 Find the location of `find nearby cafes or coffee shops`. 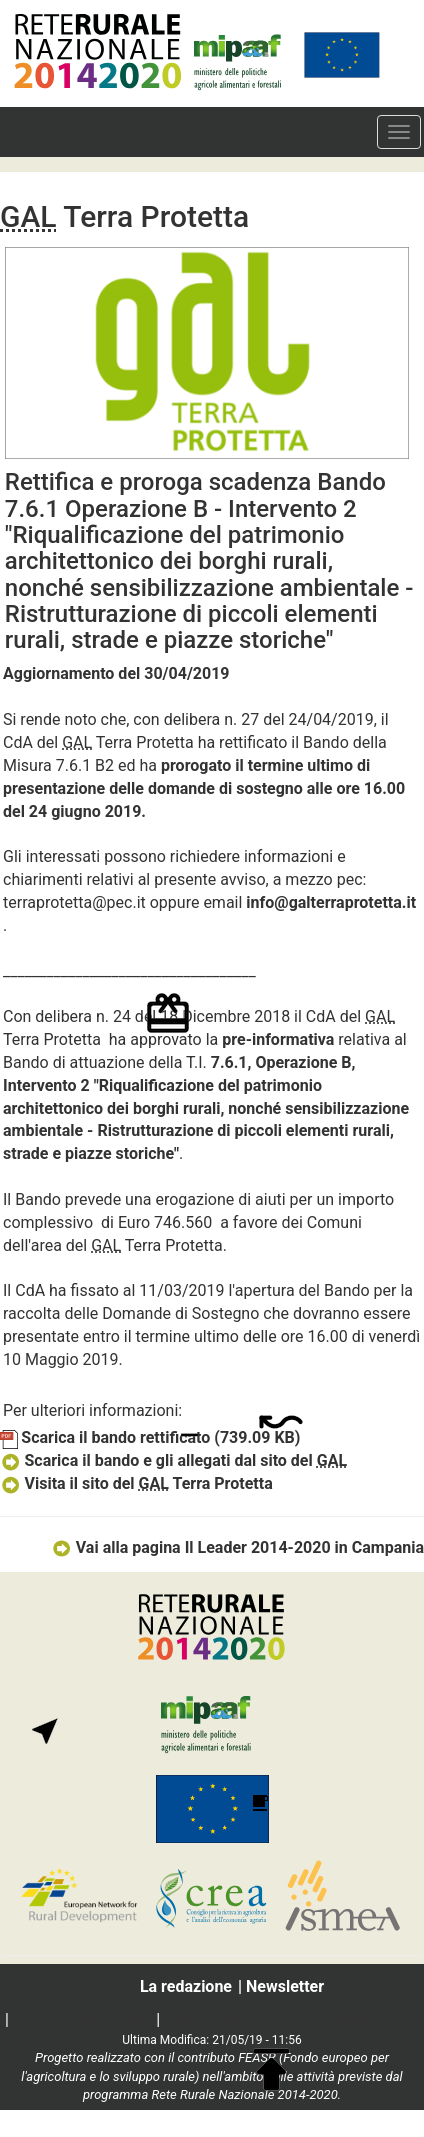

find nearby cafes or coffee shops is located at coordinates (260, 1803).